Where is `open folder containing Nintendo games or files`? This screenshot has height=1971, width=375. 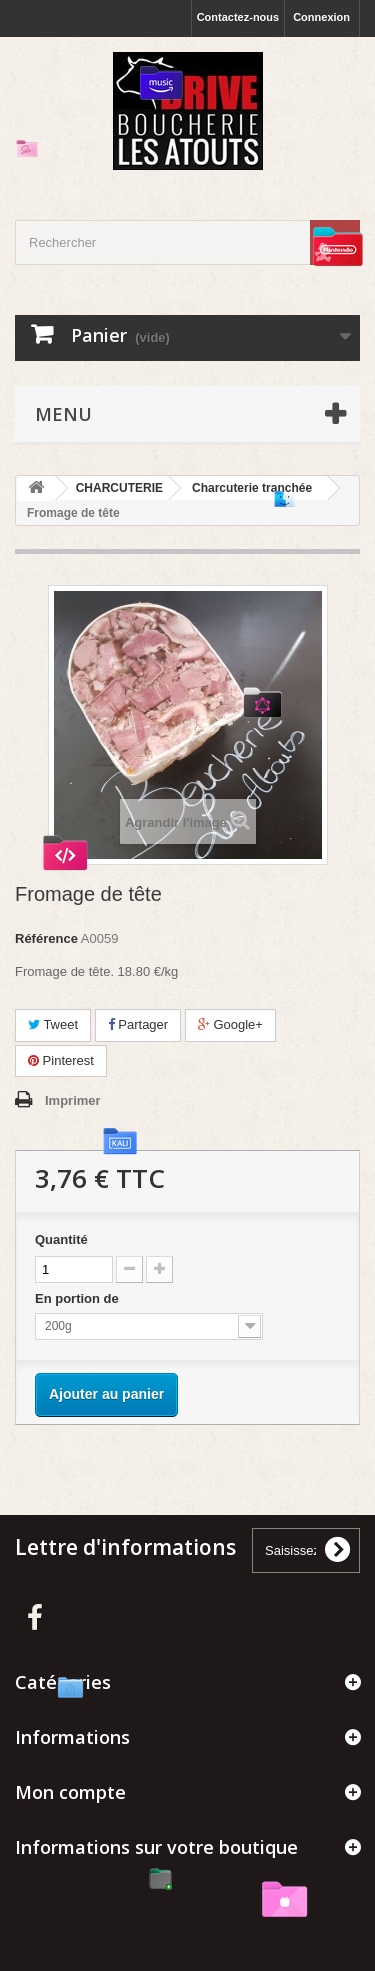
open folder containing Nintendo games or files is located at coordinates (338, 248).